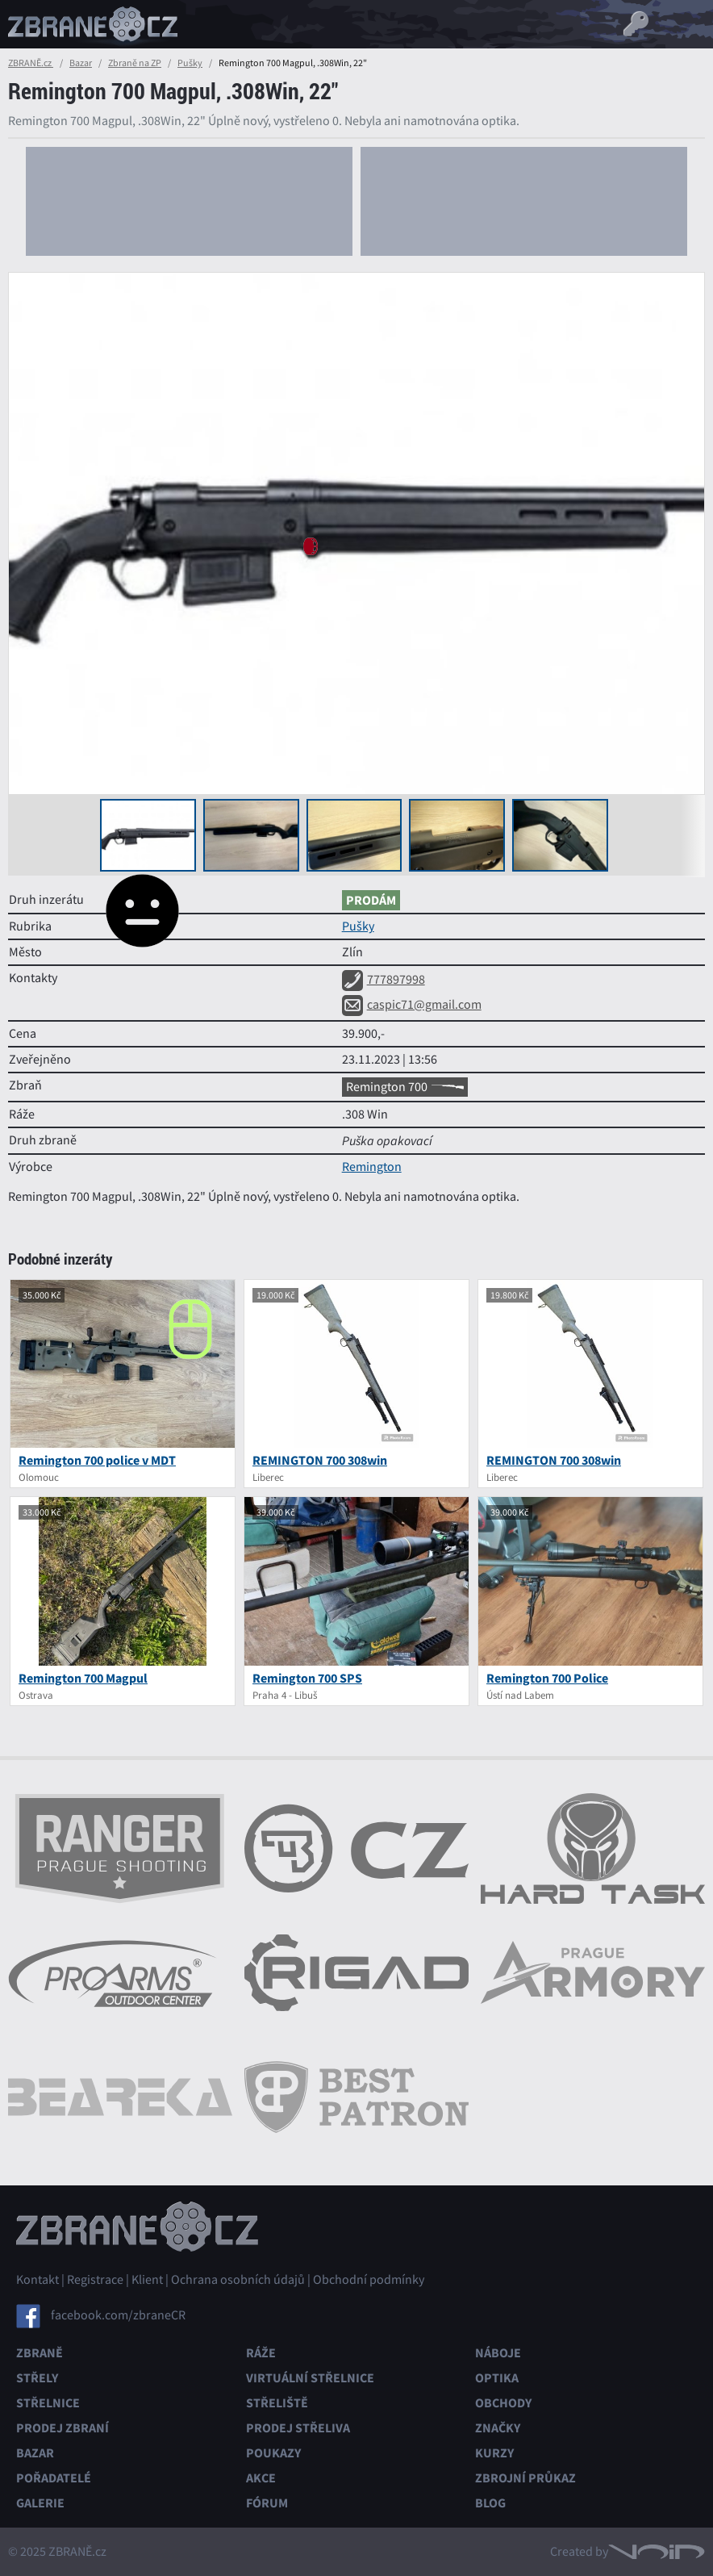 This screenshot has height=2576, width=713. What do you see at coordinates (311, 546) in the screenshot?
I see `view coin or currency balance` at bounding box center [311, 546].